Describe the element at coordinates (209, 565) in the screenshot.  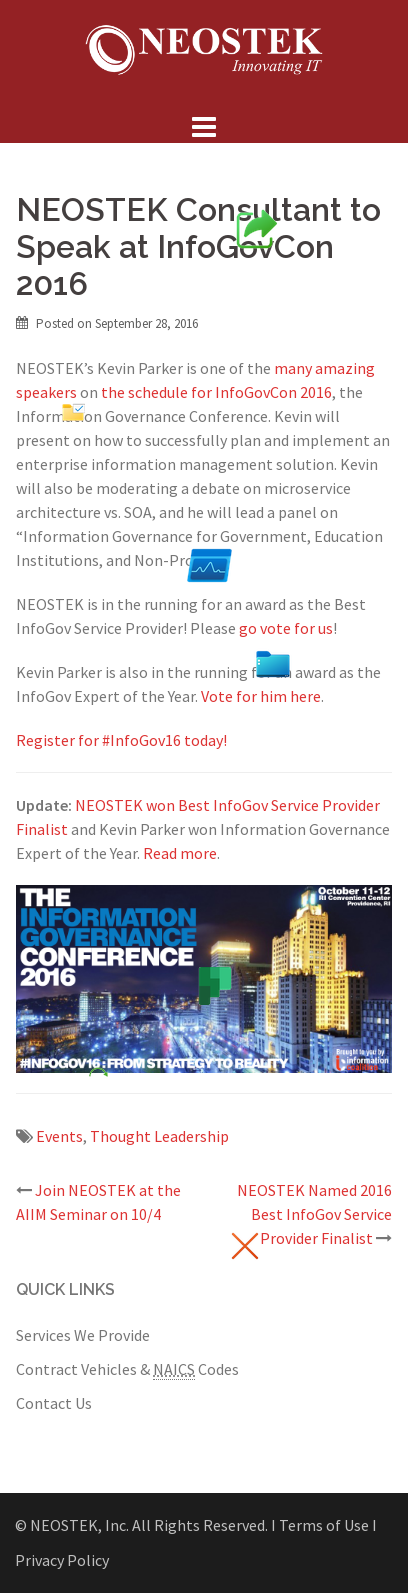
I see `open process monitor application` at that location.